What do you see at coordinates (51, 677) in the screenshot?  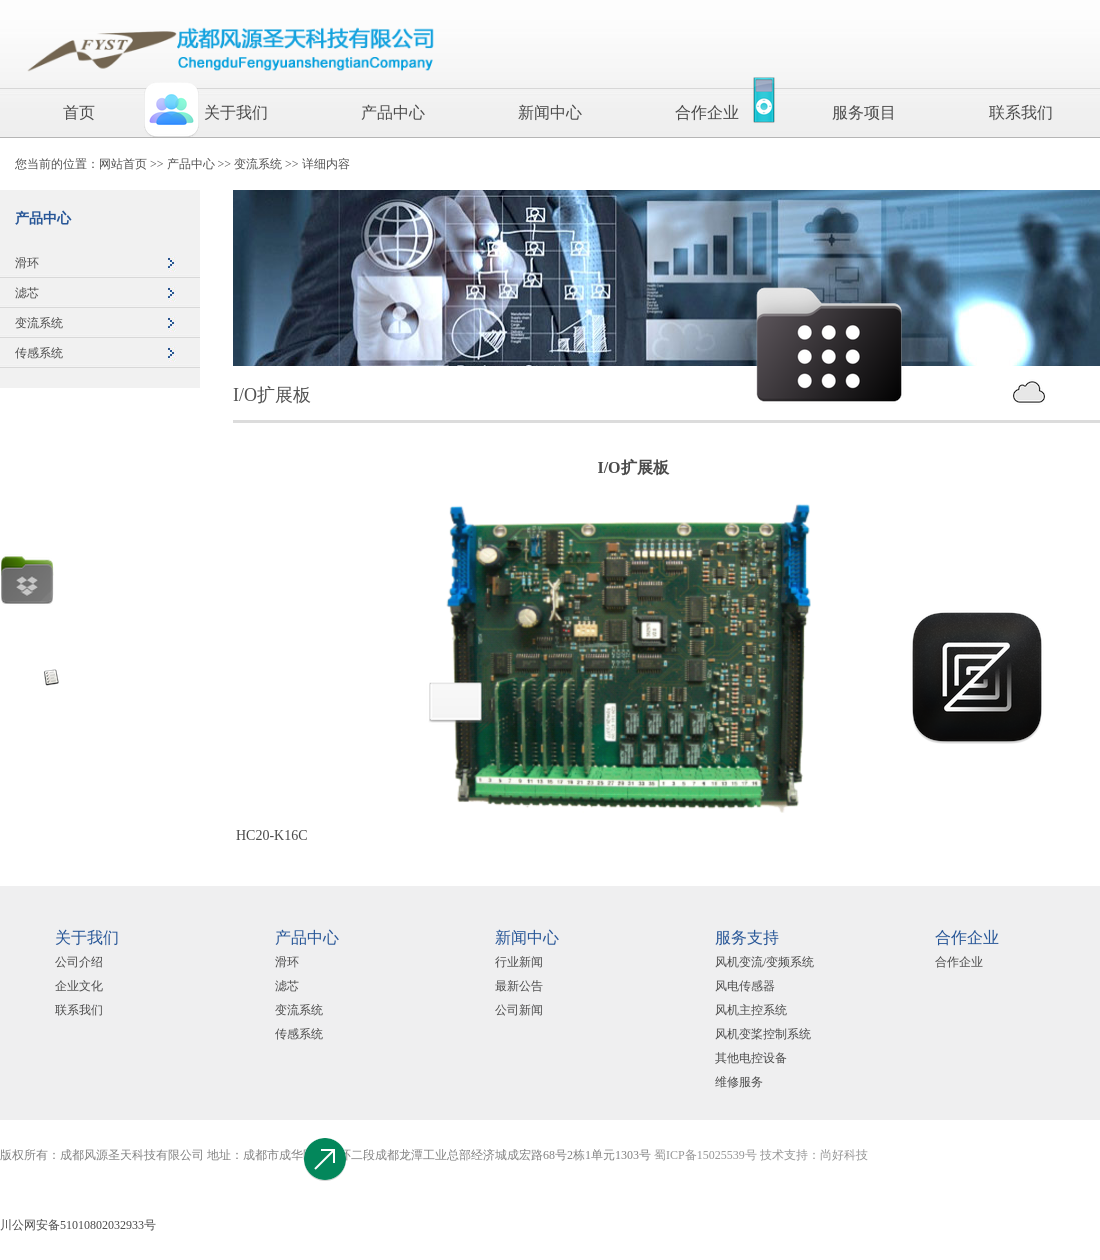 I see `open reminders preferences` at bounding box center [51, 677].